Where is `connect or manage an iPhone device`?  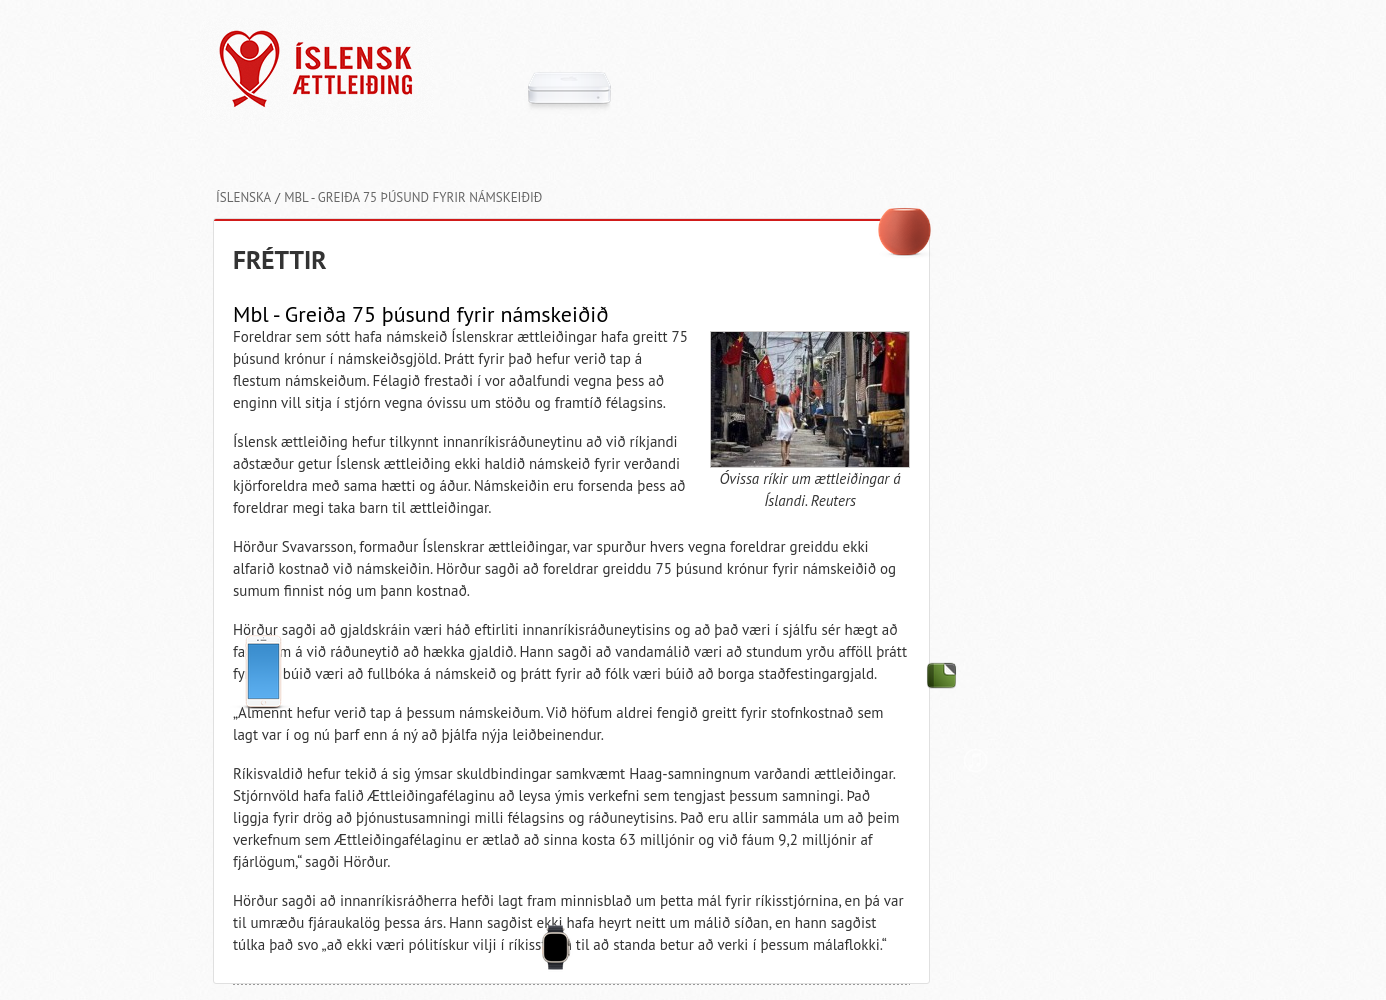
connect or manage an iPhone device is located at coordinates (263, 672).